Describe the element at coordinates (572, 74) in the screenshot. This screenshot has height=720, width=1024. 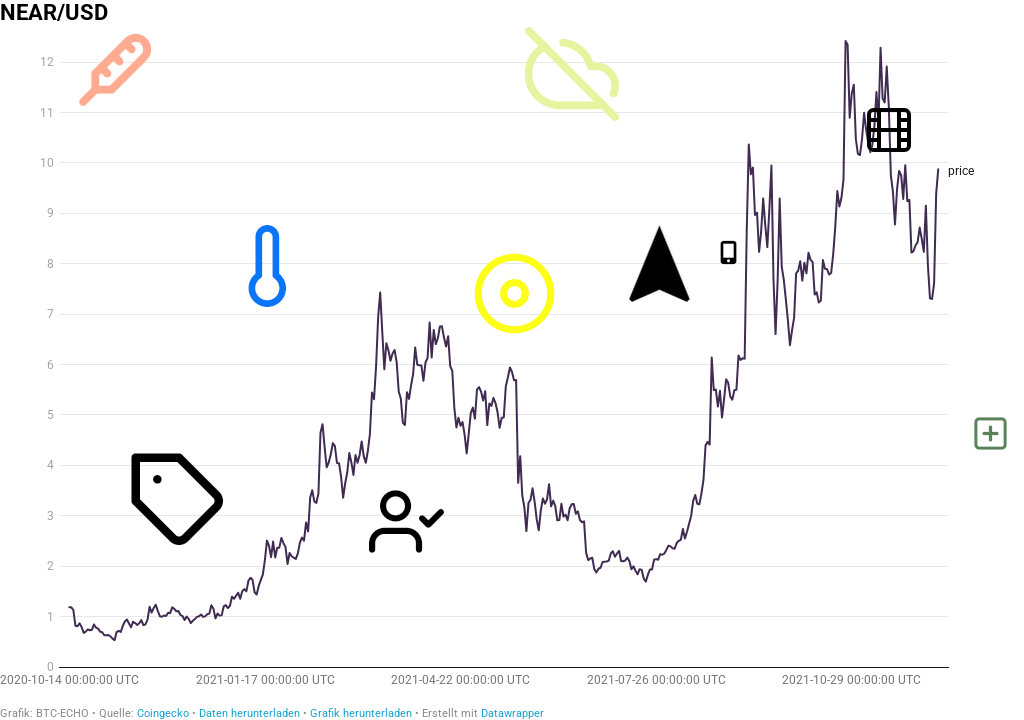
I see `indicates offline mode or no cloud connection` at that location.